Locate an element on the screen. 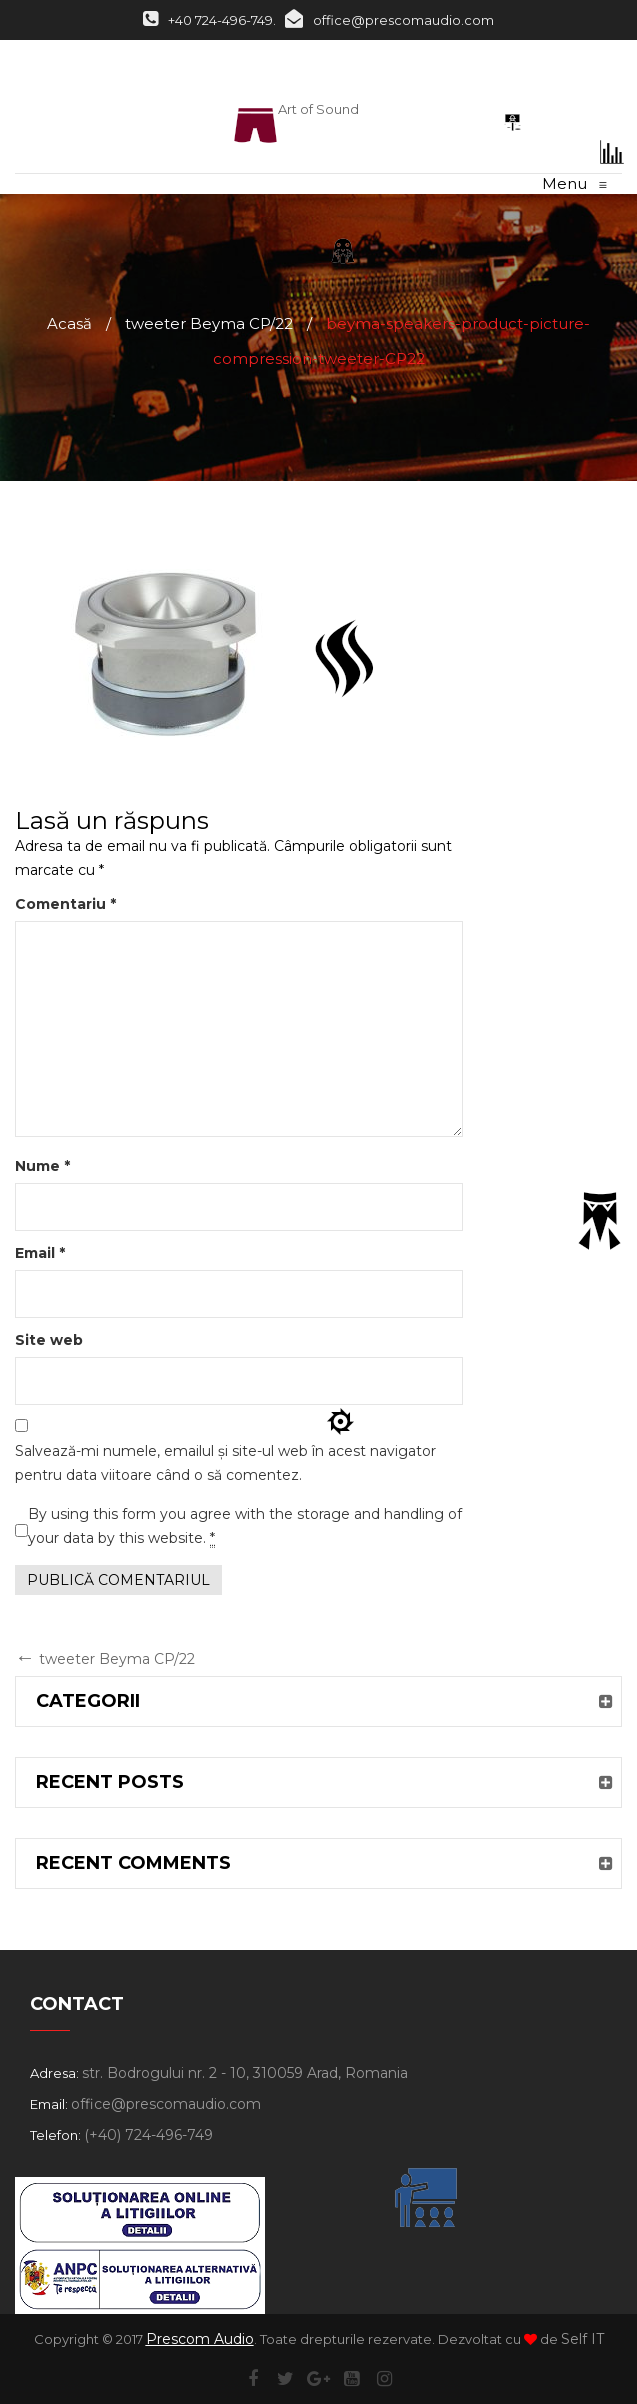  indicates a revoked or lost achievement is located at coordinates (599, 1220).